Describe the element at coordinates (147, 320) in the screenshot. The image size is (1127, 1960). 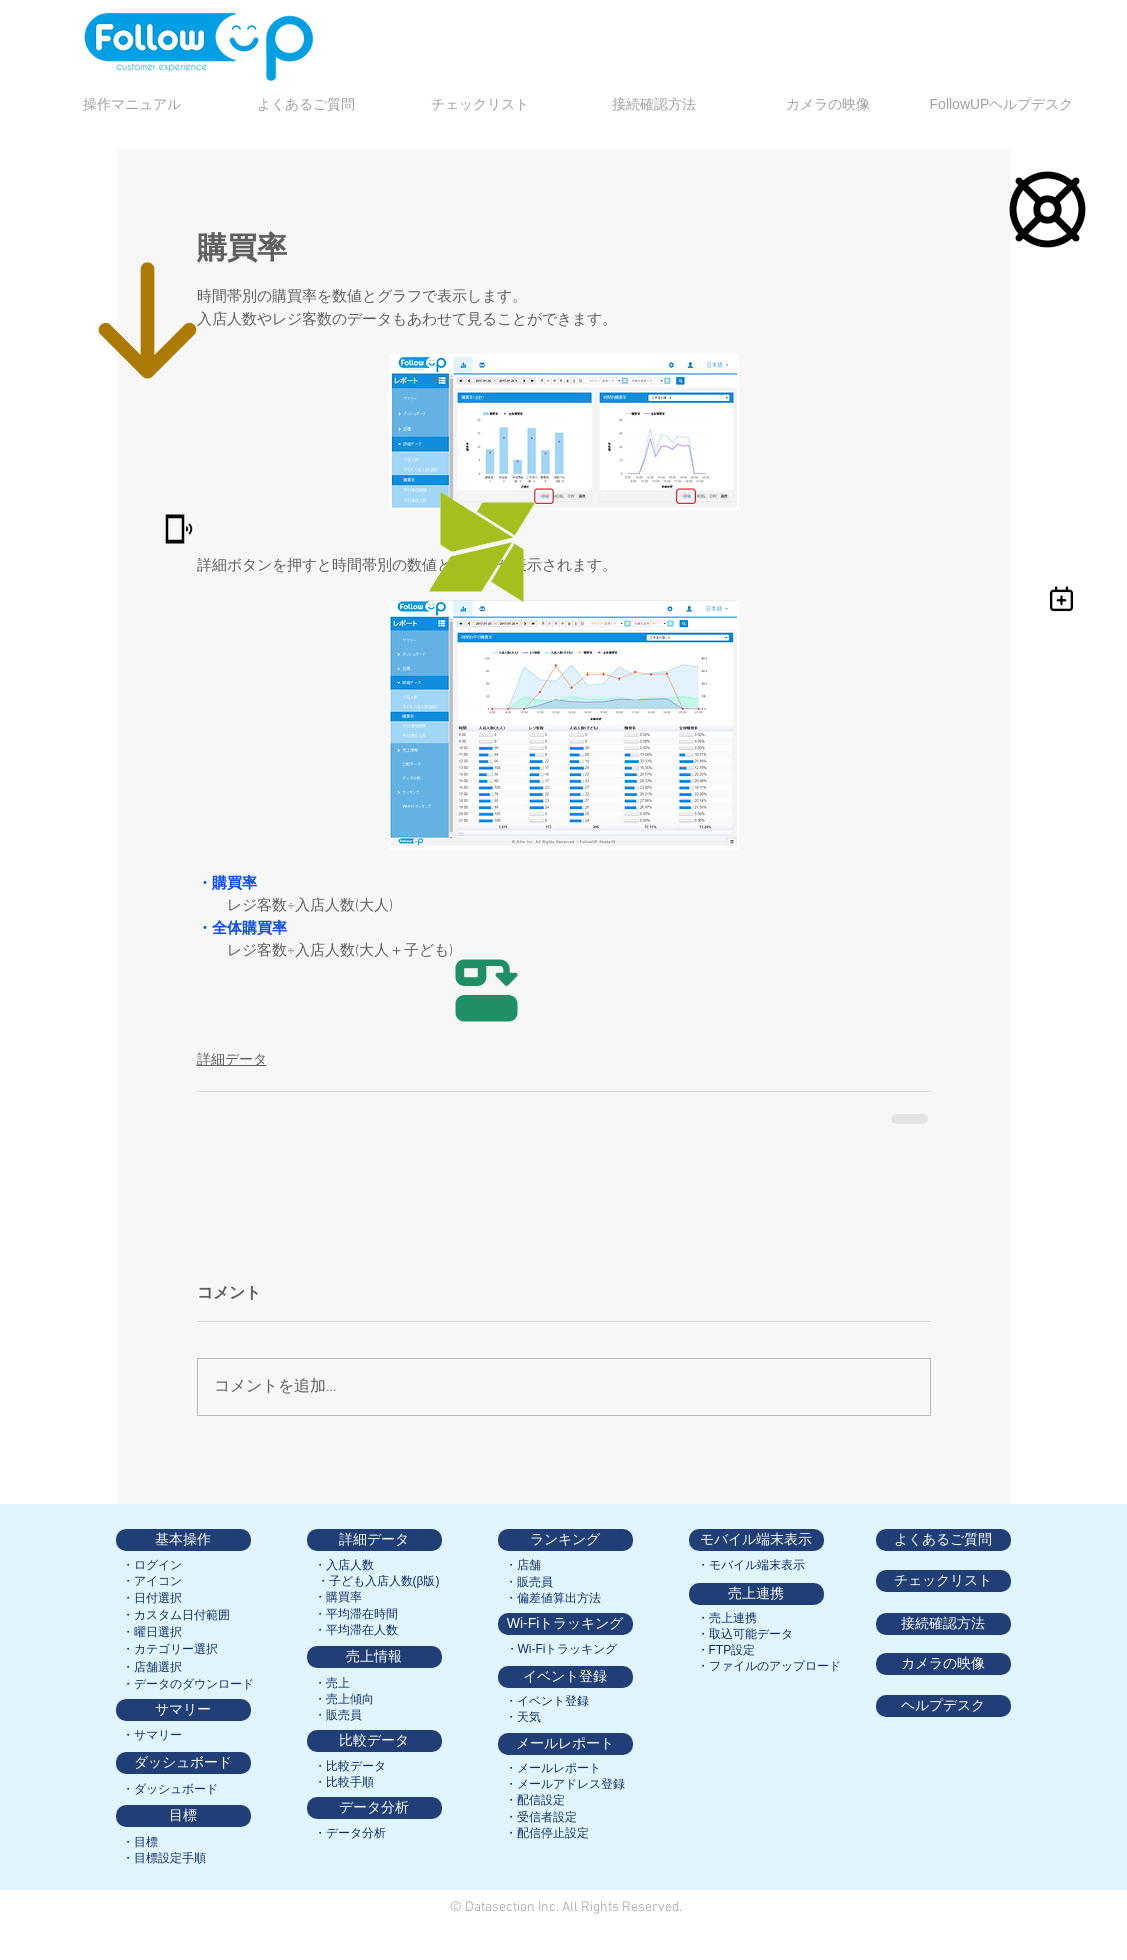
I see `scroll down or view more content` at that location.